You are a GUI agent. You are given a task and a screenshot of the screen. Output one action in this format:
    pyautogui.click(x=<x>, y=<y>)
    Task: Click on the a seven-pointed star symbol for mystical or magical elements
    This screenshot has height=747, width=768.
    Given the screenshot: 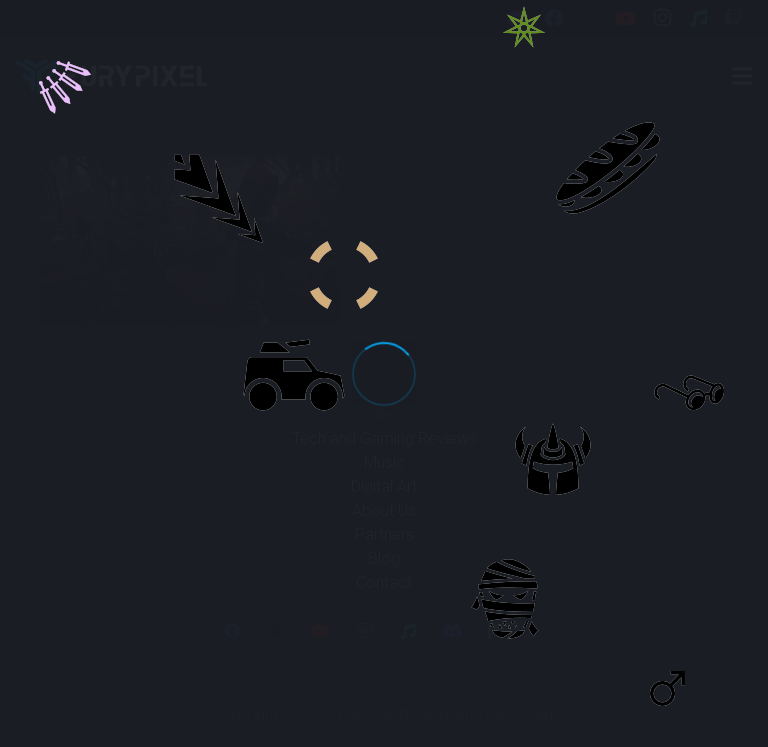 What is the action you would take?
    pyautogui.click(x=524, y=27)
    